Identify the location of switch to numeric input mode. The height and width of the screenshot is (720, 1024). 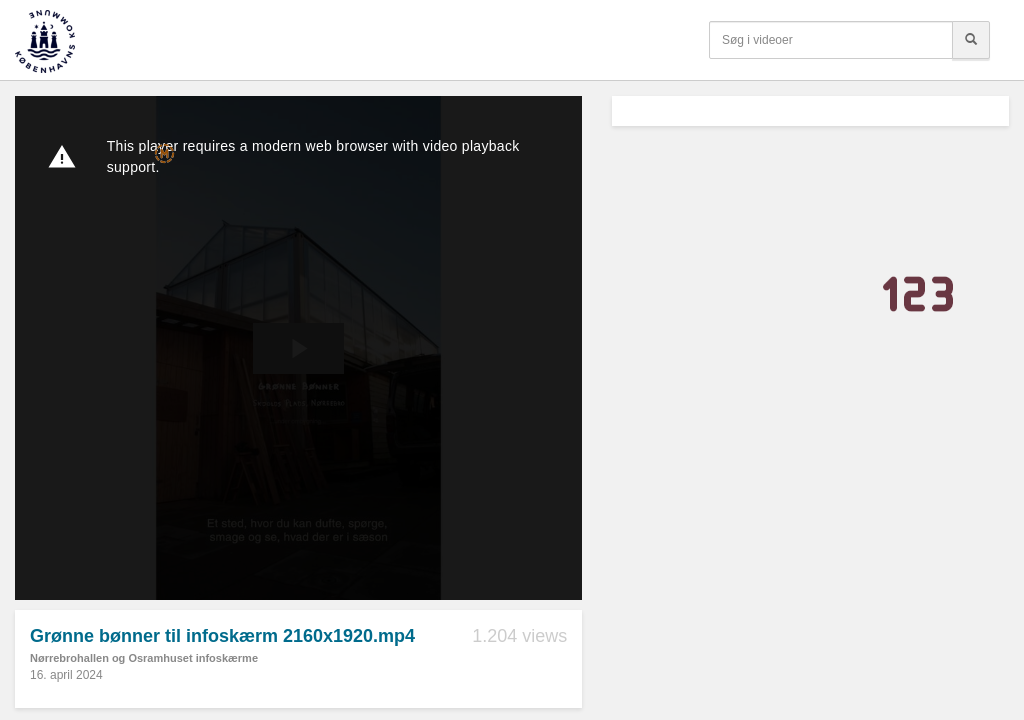
(918, 294).